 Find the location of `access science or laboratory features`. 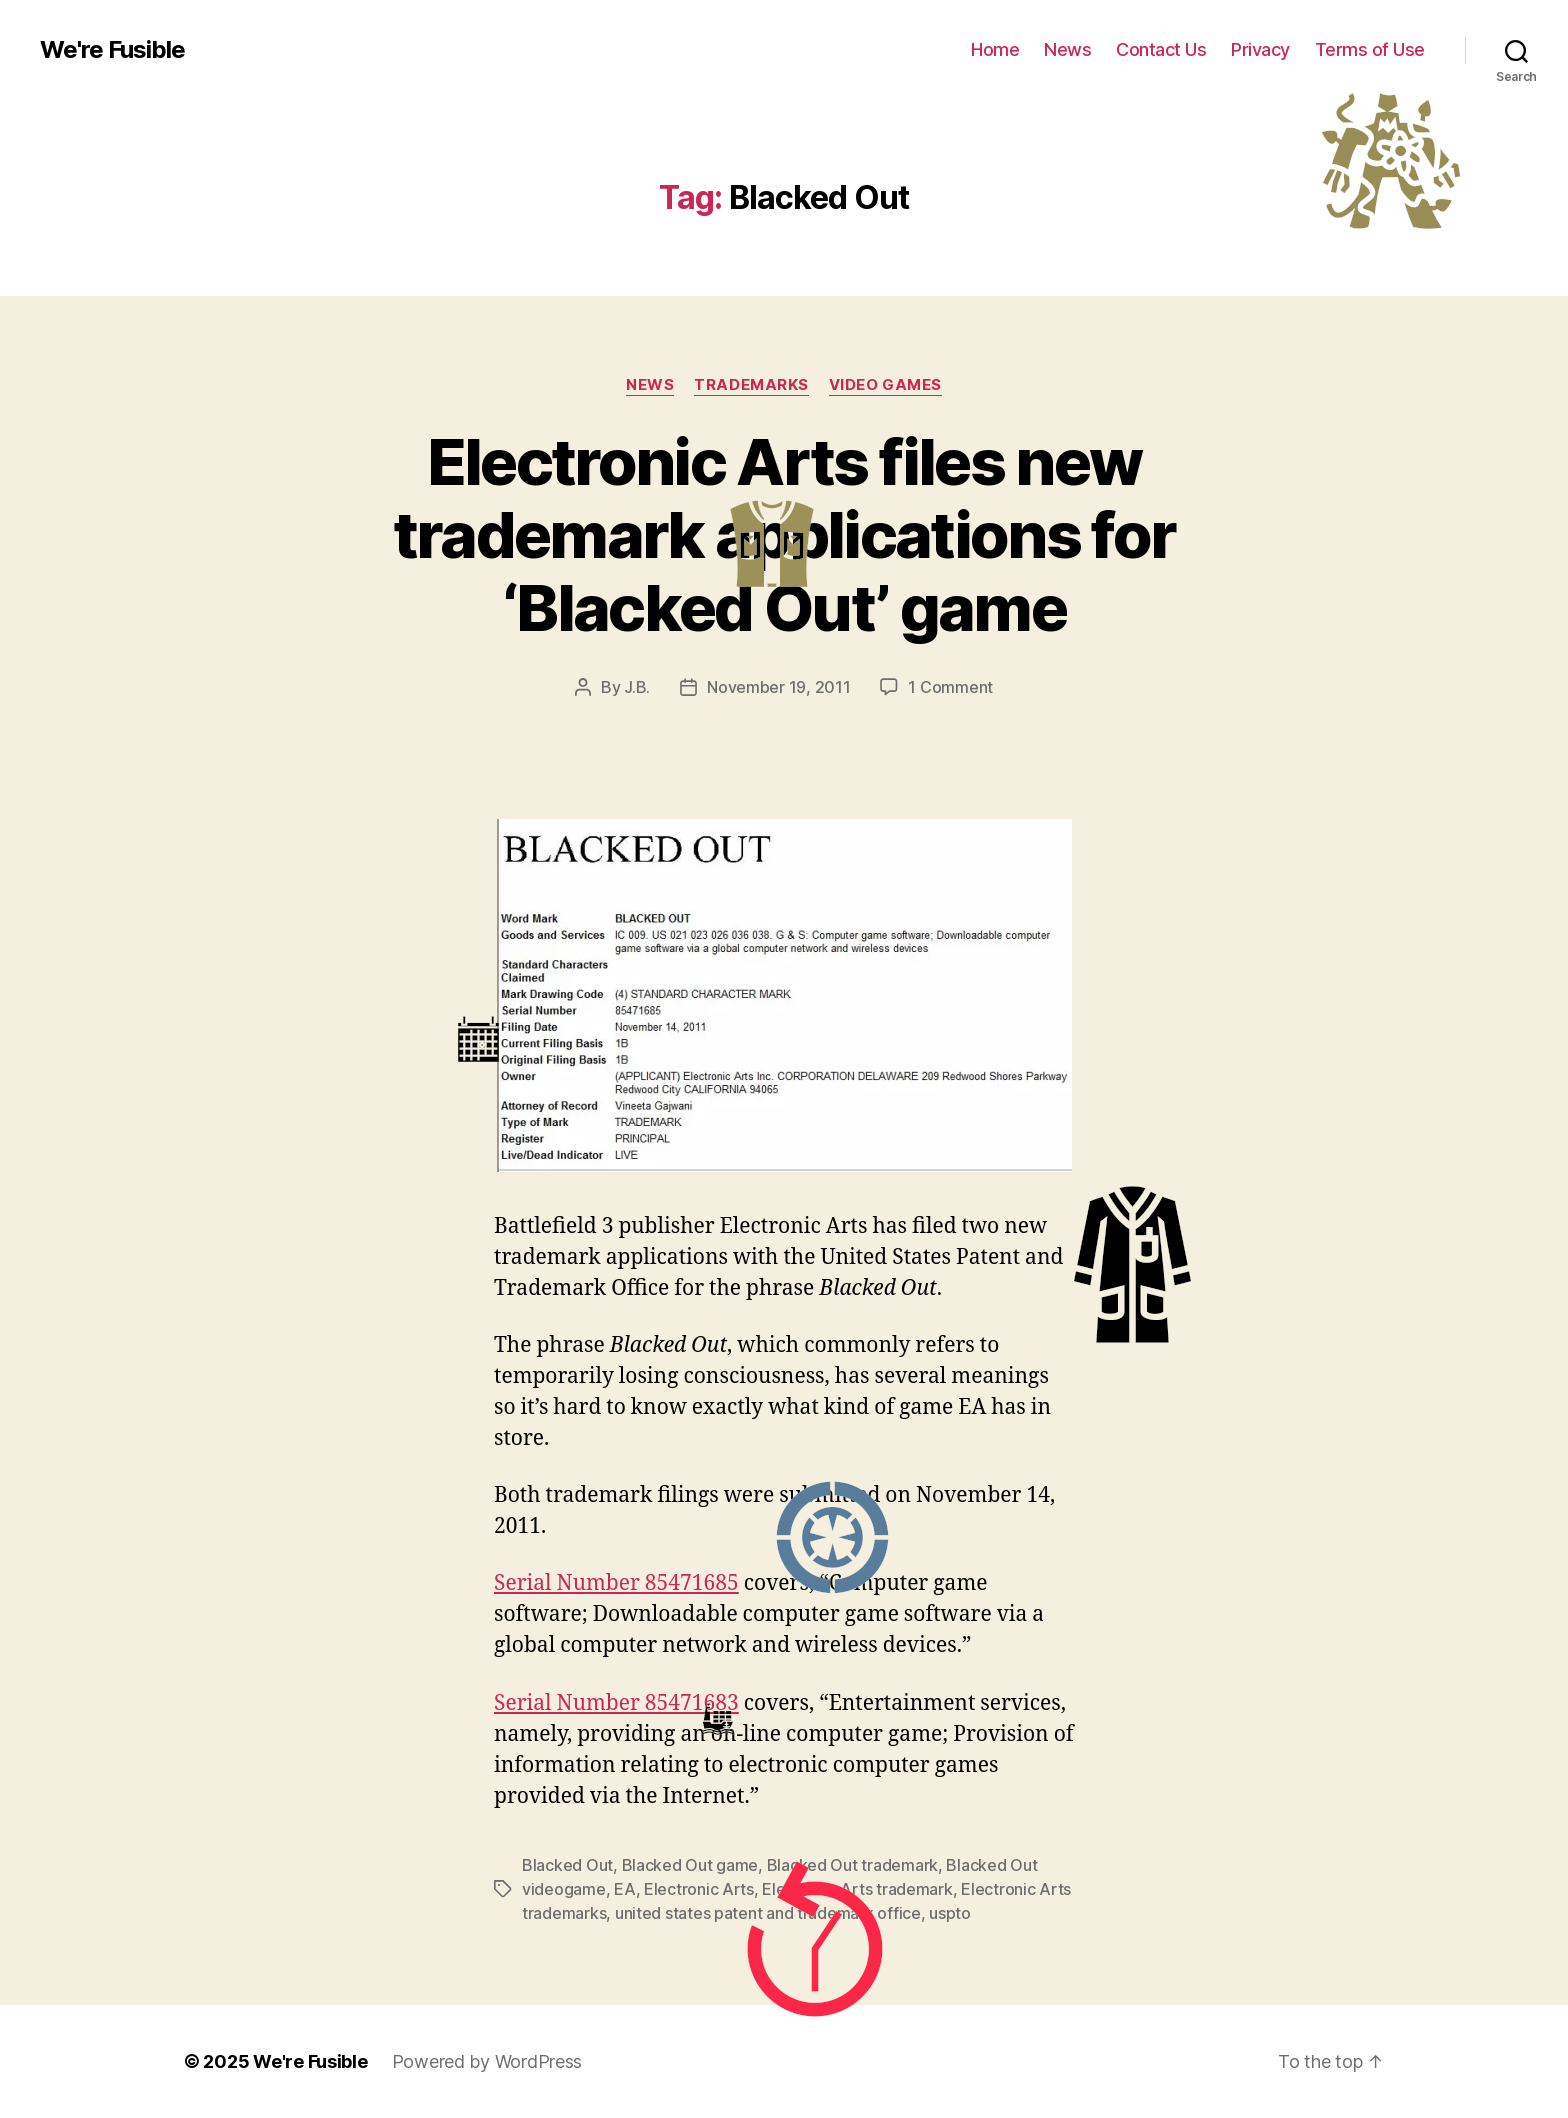

access science or laboratory features is located at coordinates (1132, 1264).